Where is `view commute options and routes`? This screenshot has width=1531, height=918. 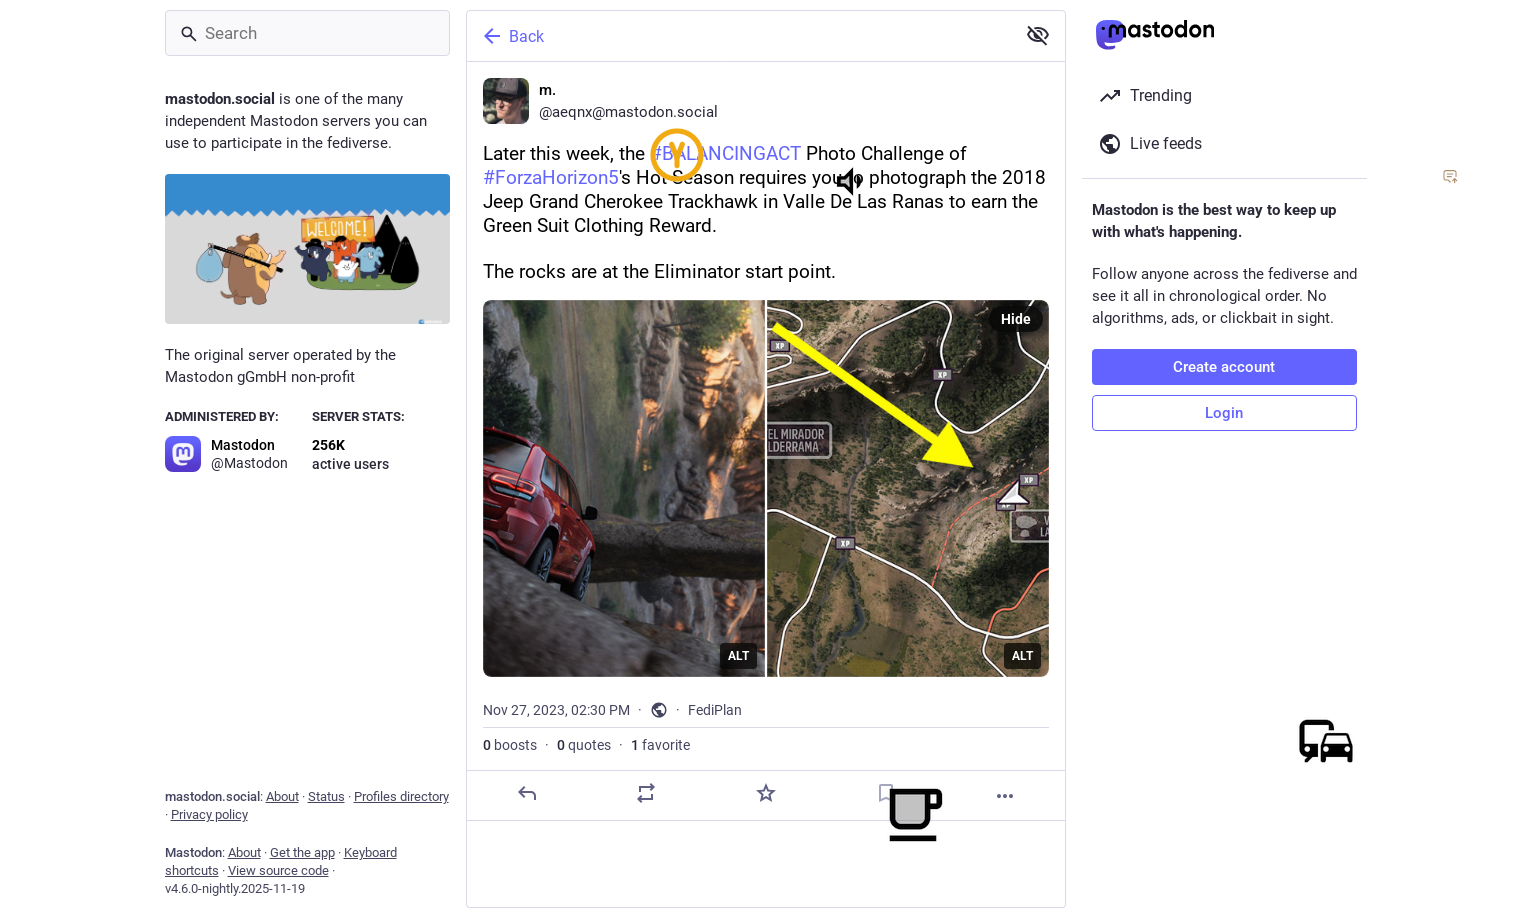
view commute options and routes is located at coordinates (1326, 741).